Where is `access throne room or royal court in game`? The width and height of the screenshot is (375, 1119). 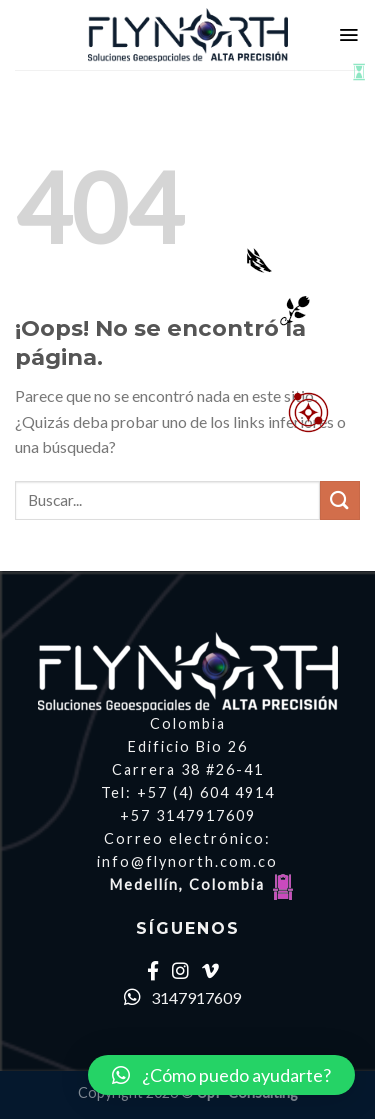 access throne room or royal court in game is located at coordinates (283, 887).